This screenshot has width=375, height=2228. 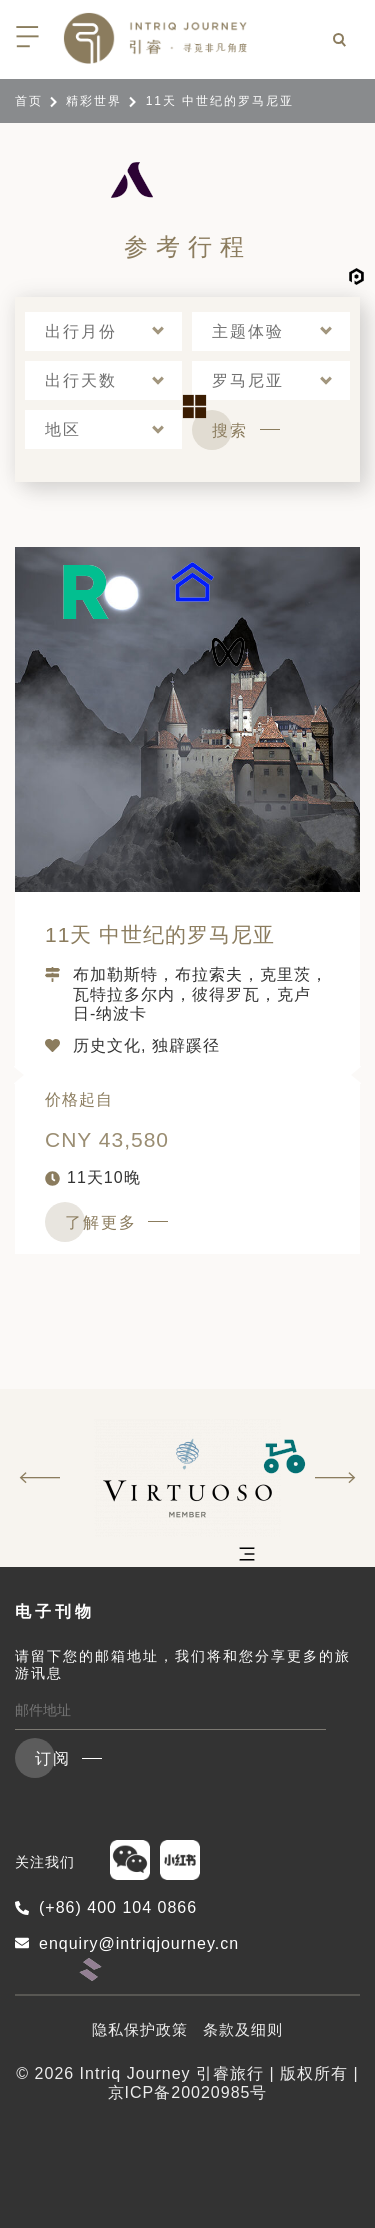 What do you see at coordinates (356, 276) in the screenshot?
I see `visit the PyUp security service website` at bounding box center [356, 276].